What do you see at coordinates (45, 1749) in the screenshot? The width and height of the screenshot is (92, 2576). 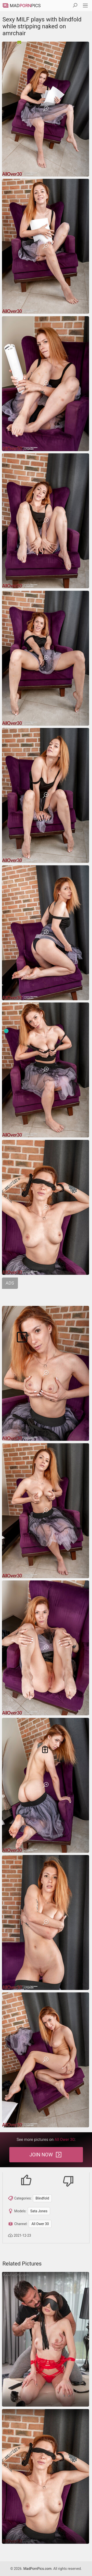 I see `access text formatting options for clipboard content` at bounding box center [45, 1749].